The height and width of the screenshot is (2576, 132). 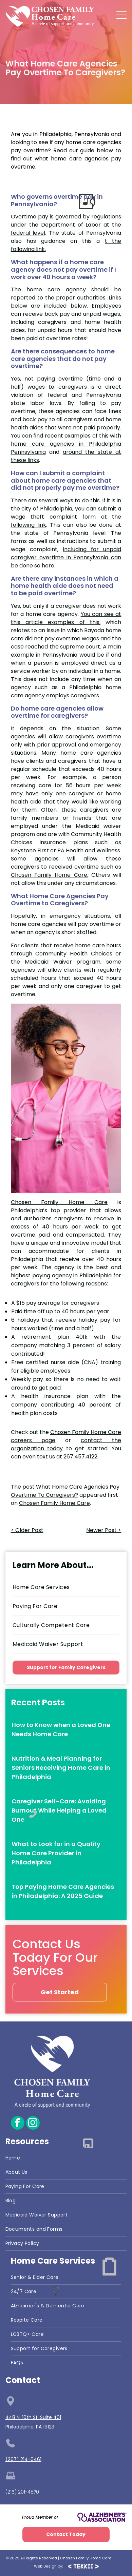 What do you see at coordinates (88, 2143) in the screenshot?
I see `save current file or document` at bounding box center [88, 2143].